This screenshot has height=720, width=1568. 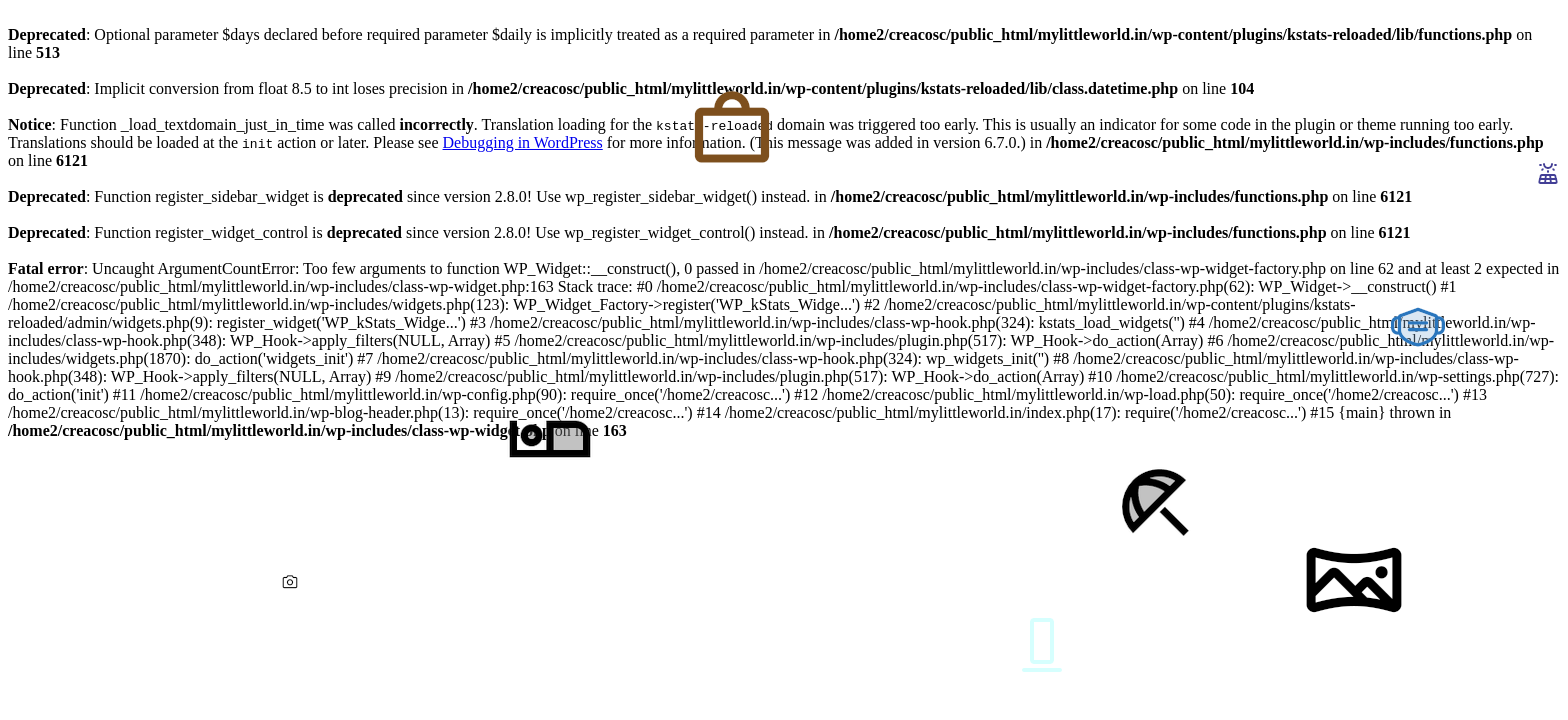 I want to click on health and safety guidelines or requirements, so click(x=1418, y=328).